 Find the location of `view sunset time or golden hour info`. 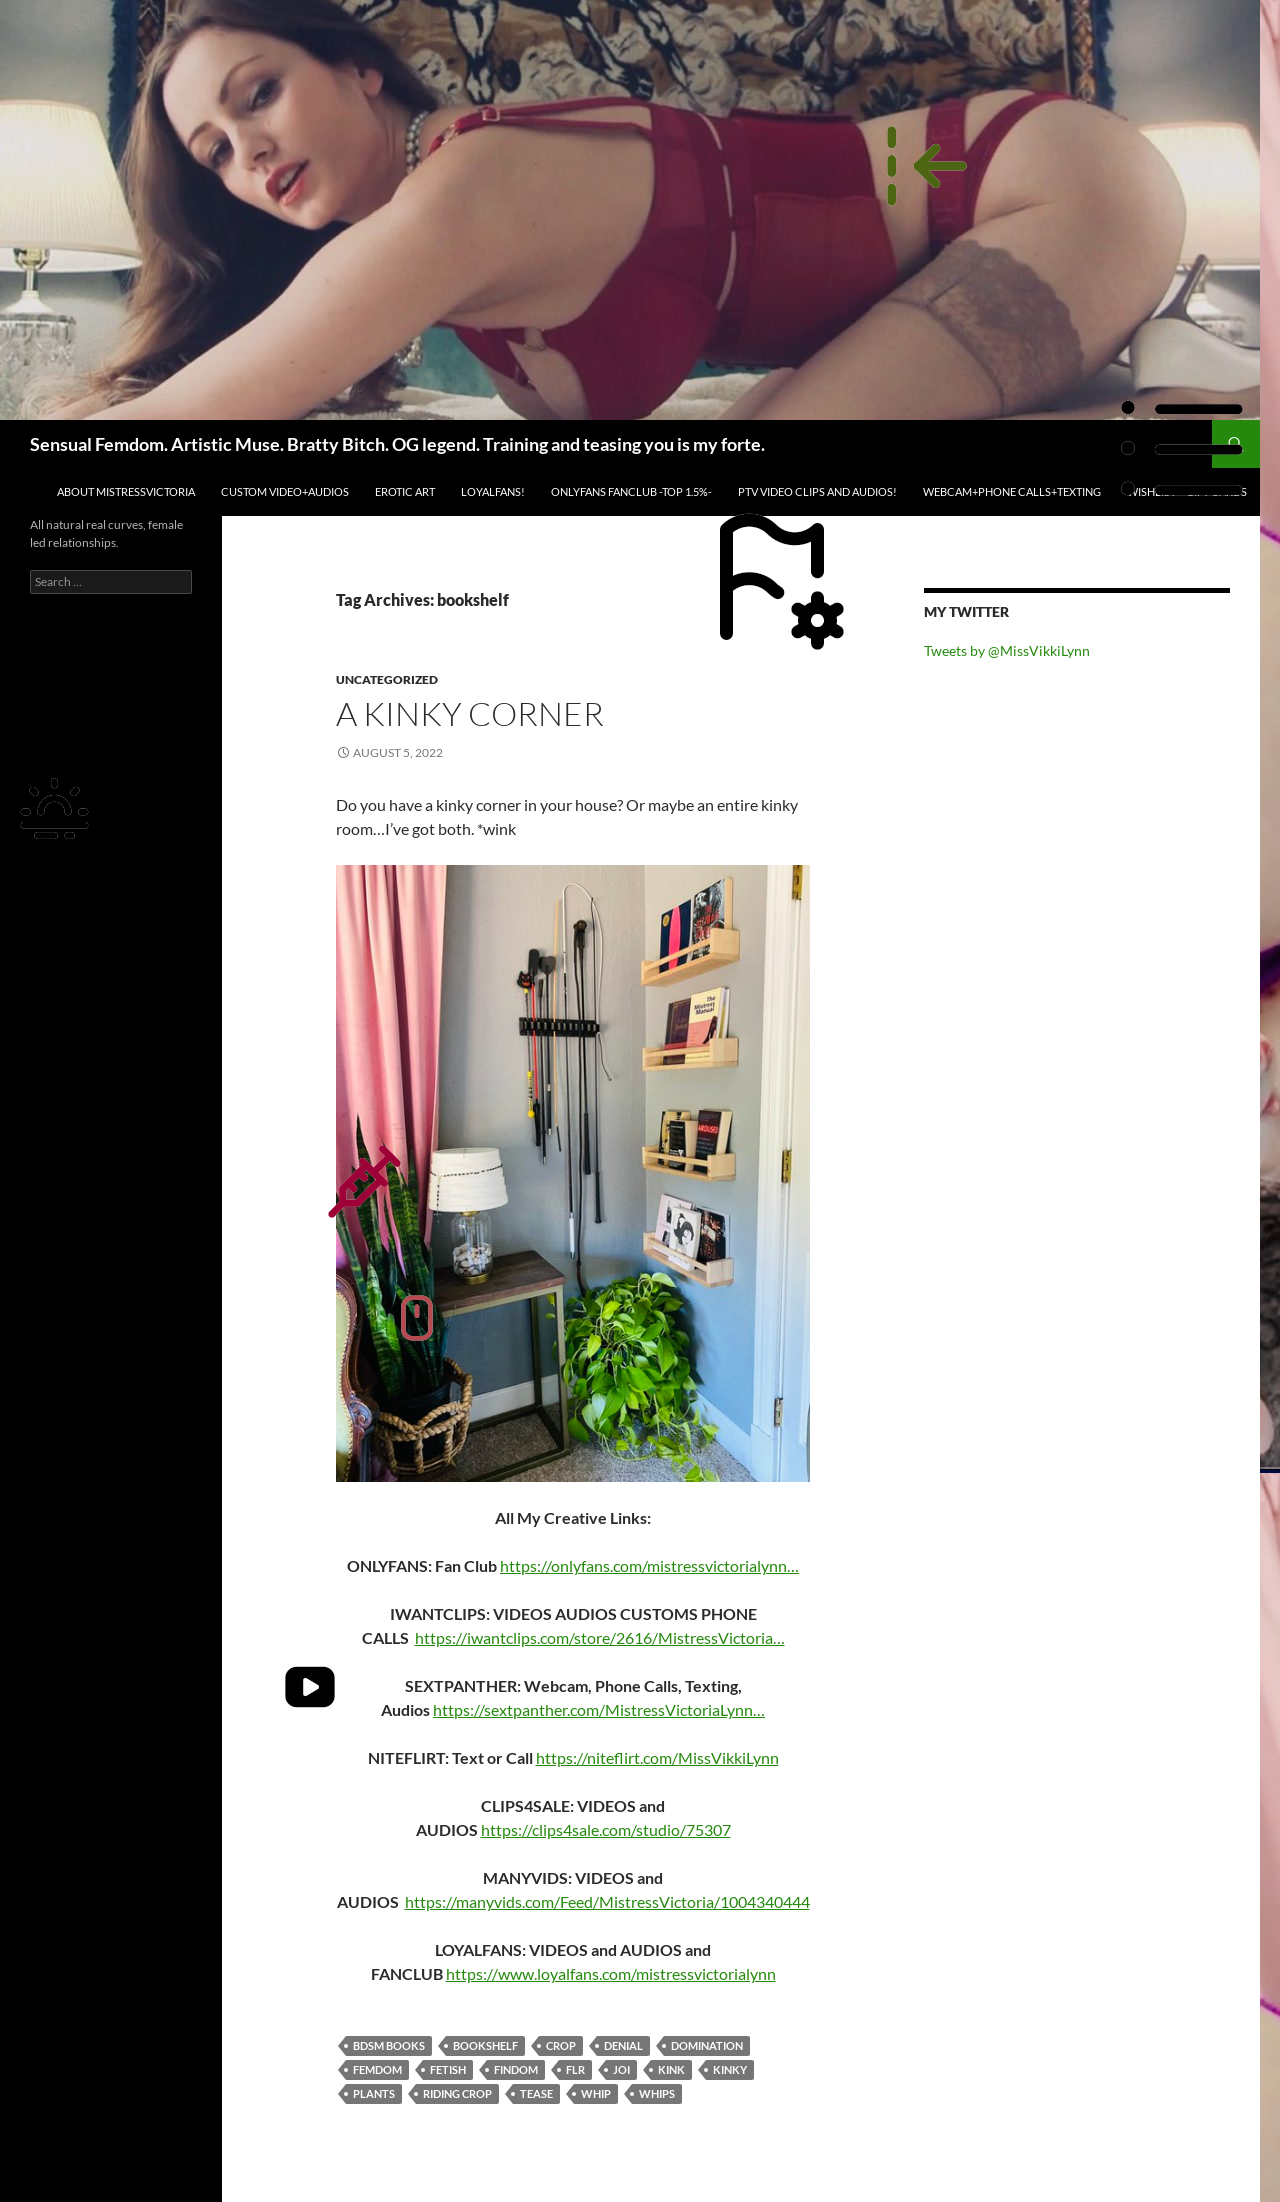

view sunset time or golden hour info is located at coordinates (54, 808).